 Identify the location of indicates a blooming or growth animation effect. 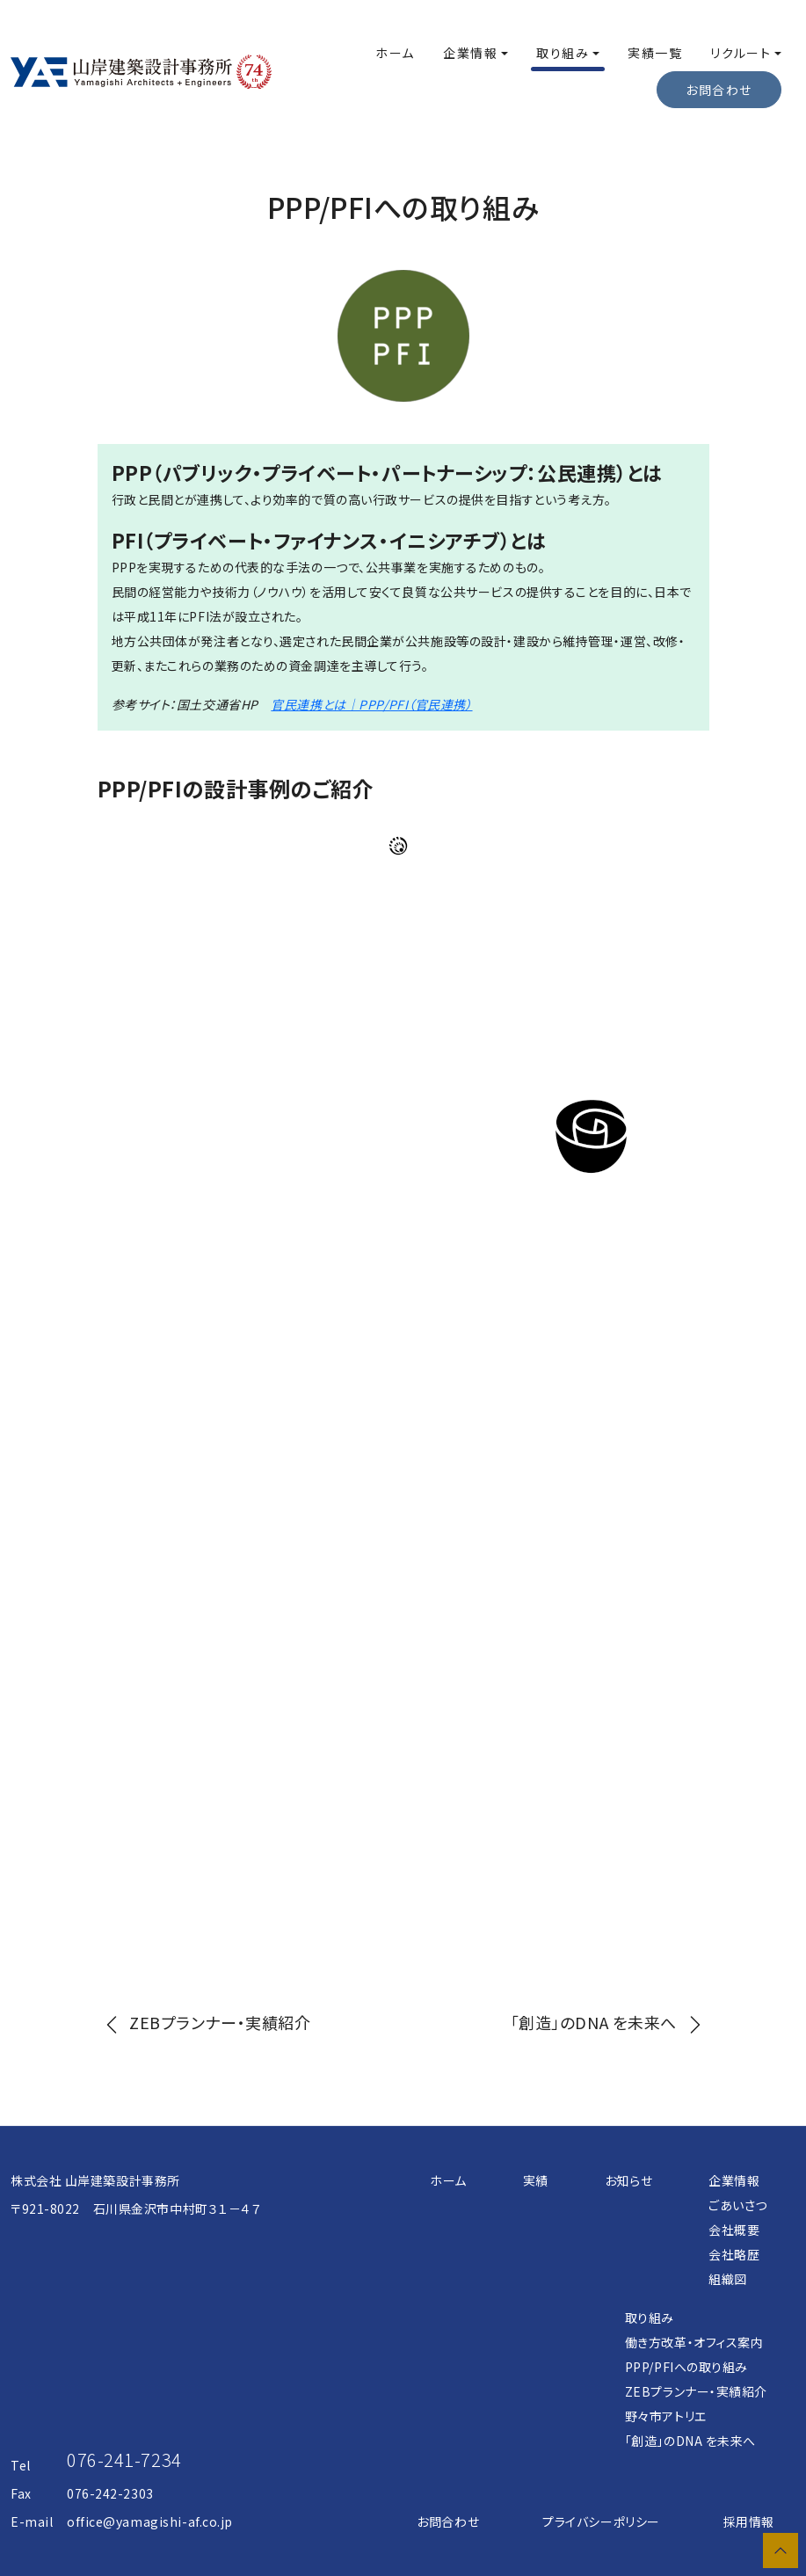
(591, 1136).